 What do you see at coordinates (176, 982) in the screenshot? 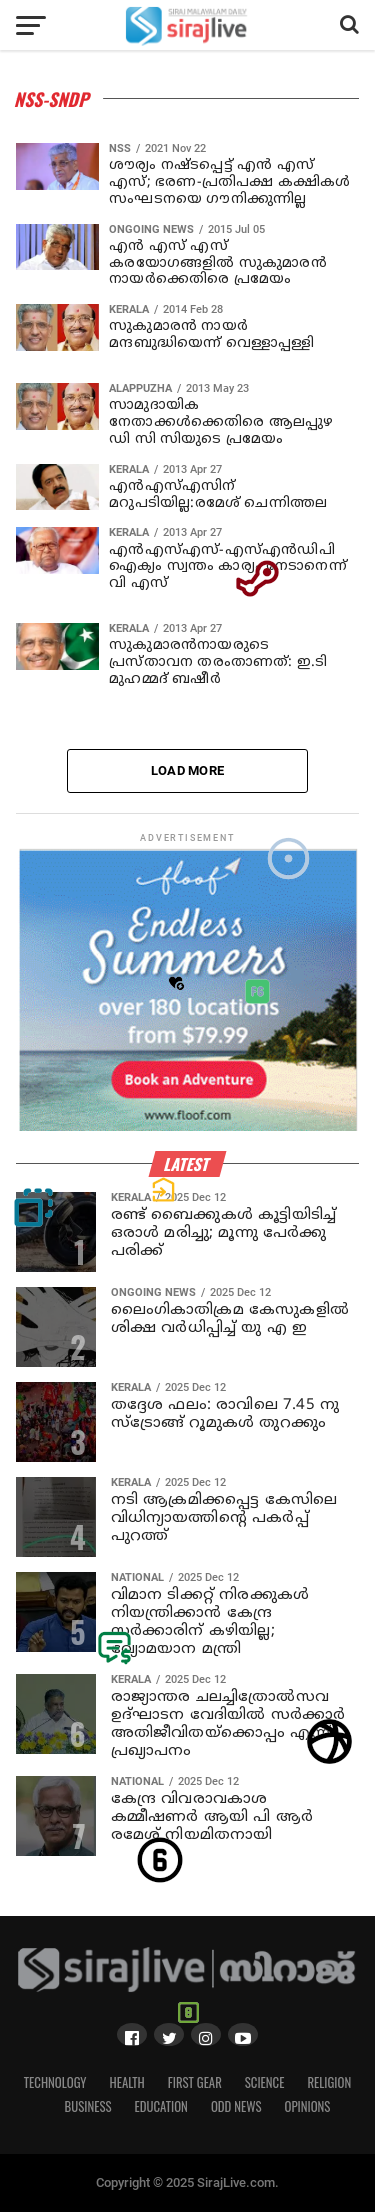
I see `quick access to favorite charging stations` at bounding box center [176, 982].